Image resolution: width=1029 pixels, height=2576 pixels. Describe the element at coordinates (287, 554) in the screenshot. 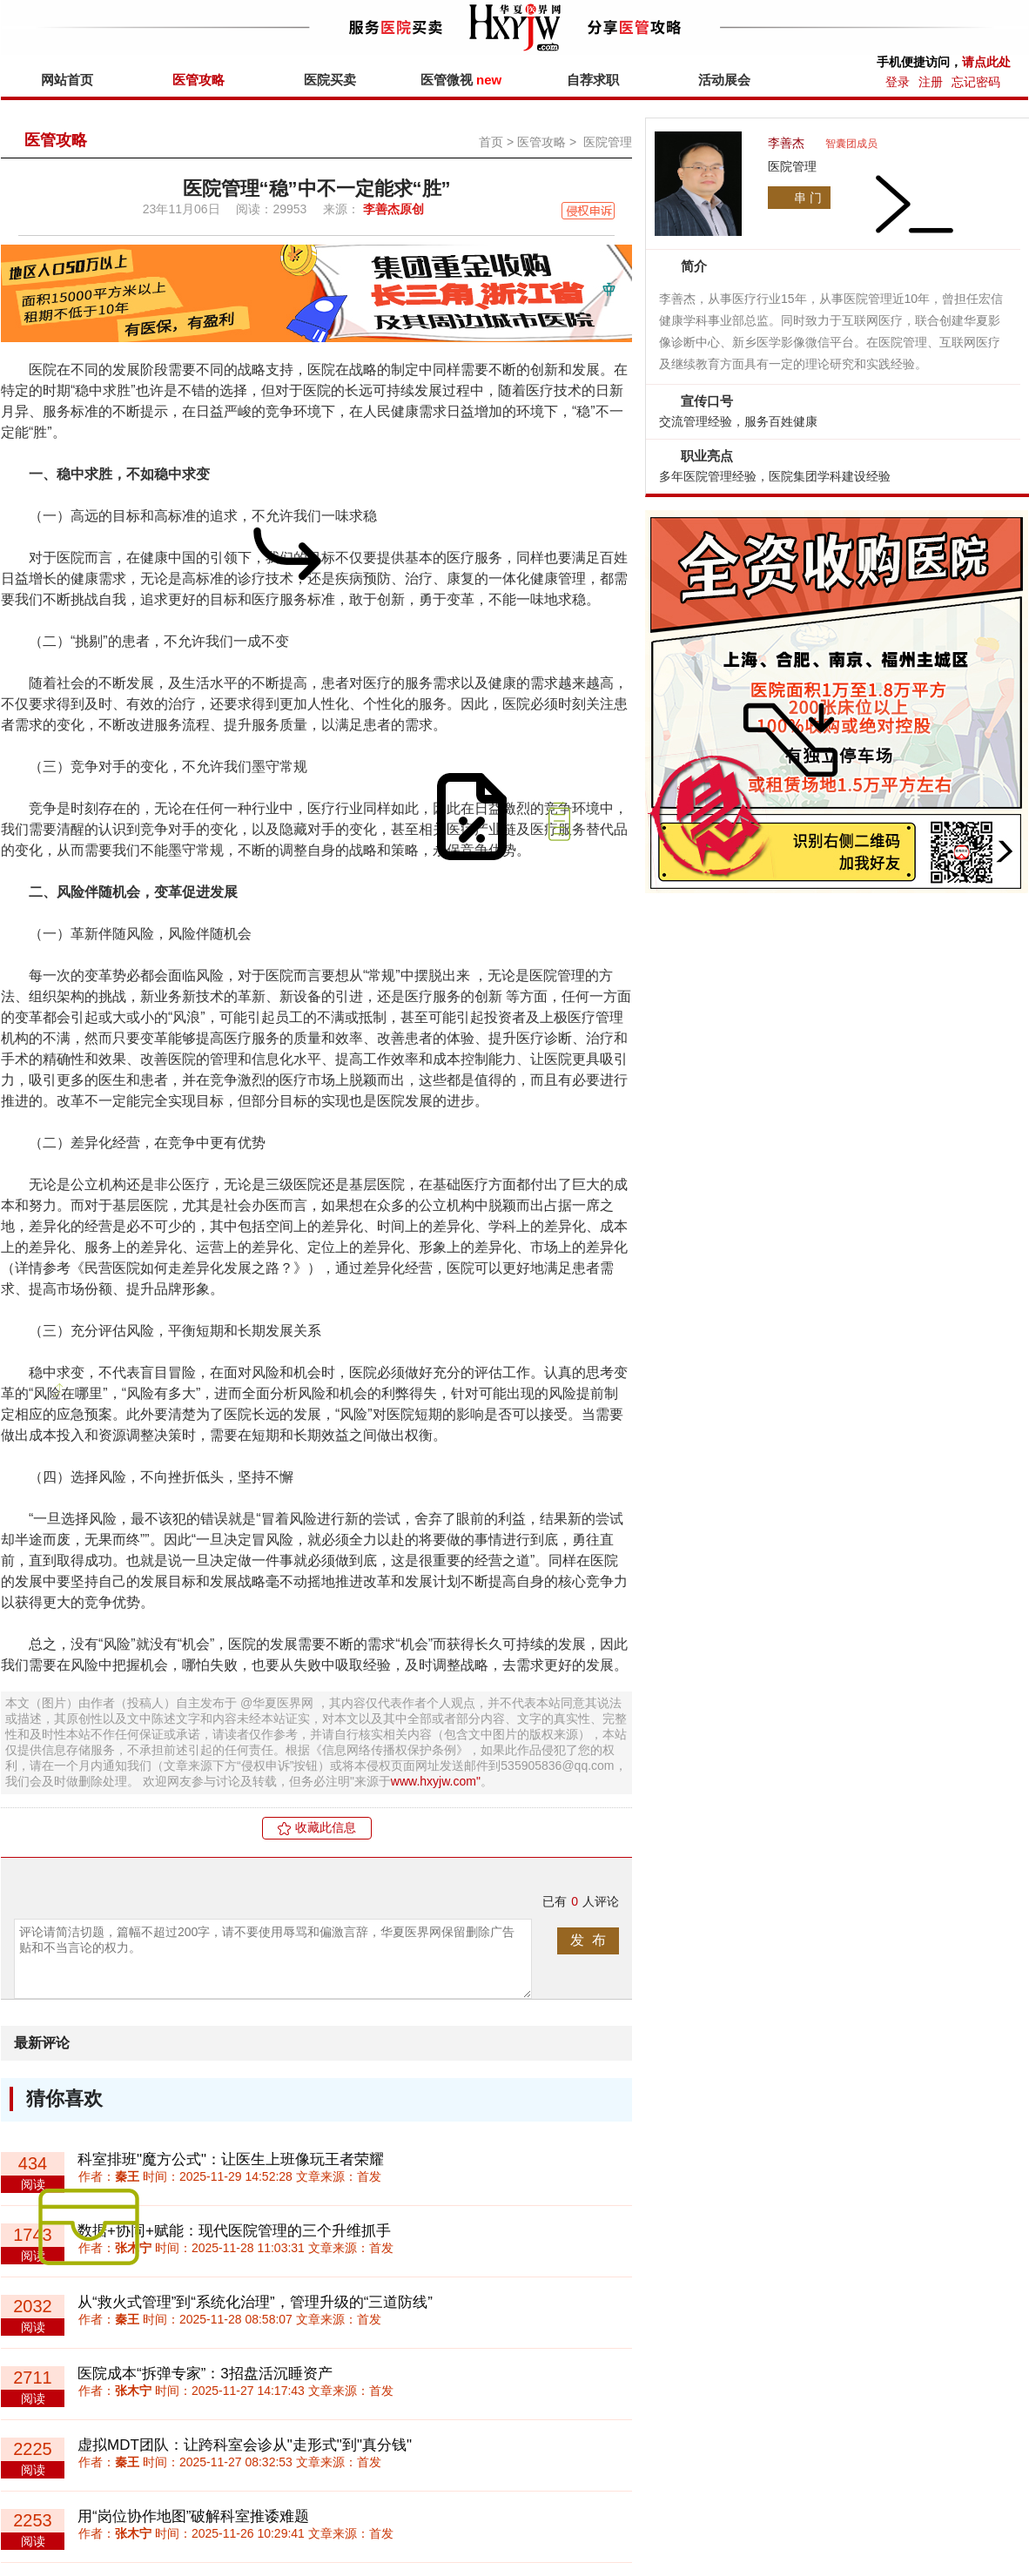

I see `reply to a message or comment` at that location.